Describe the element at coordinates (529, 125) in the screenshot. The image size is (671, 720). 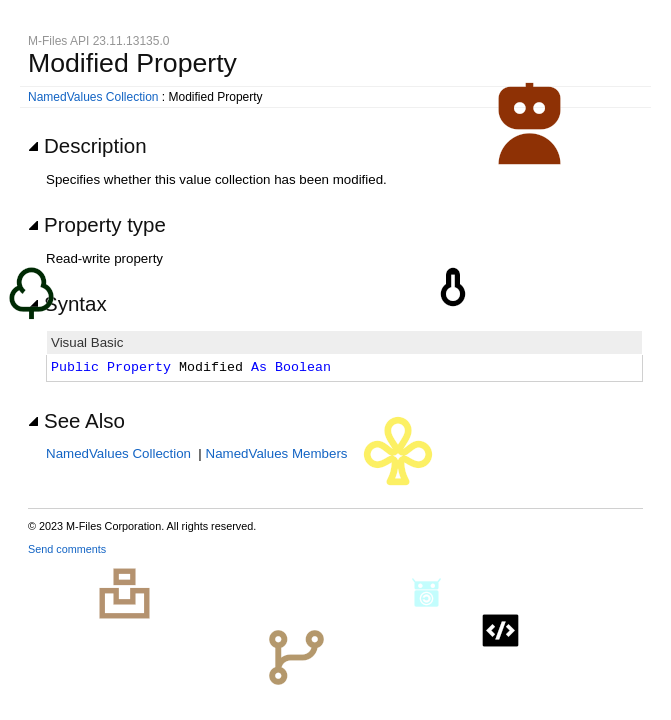
I see `access AI assistant or chatbot features` at that location.